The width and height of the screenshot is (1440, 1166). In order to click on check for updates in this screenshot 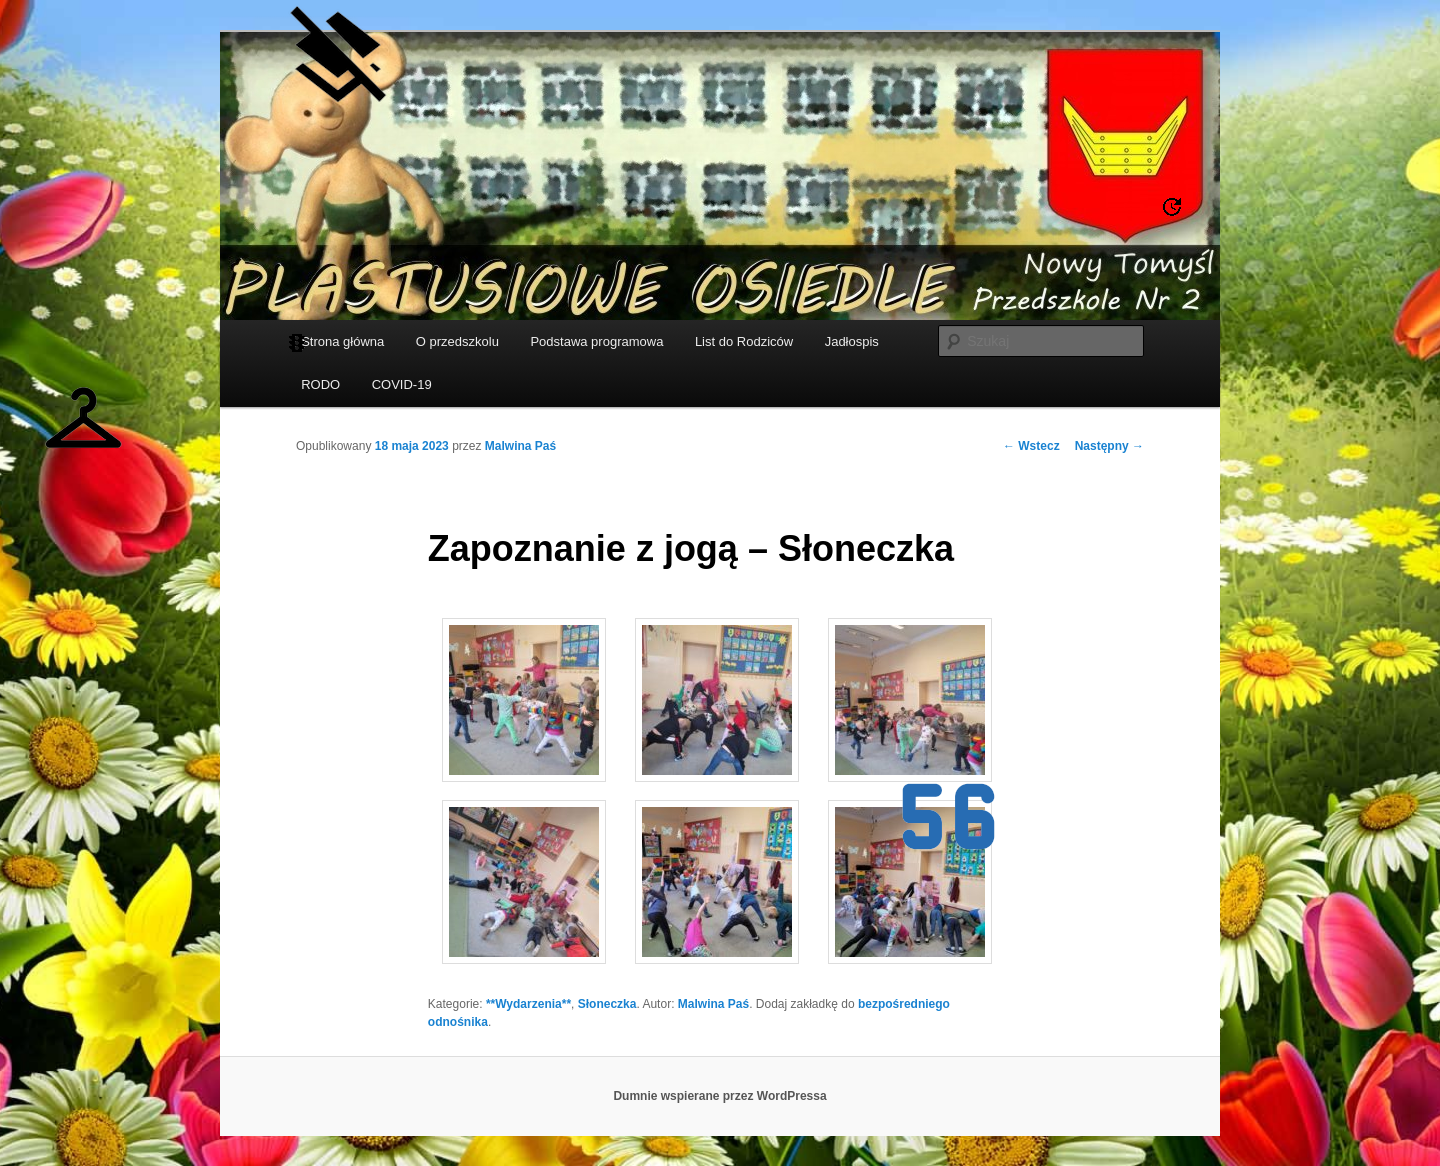, I will do `click(1172, 207)`.